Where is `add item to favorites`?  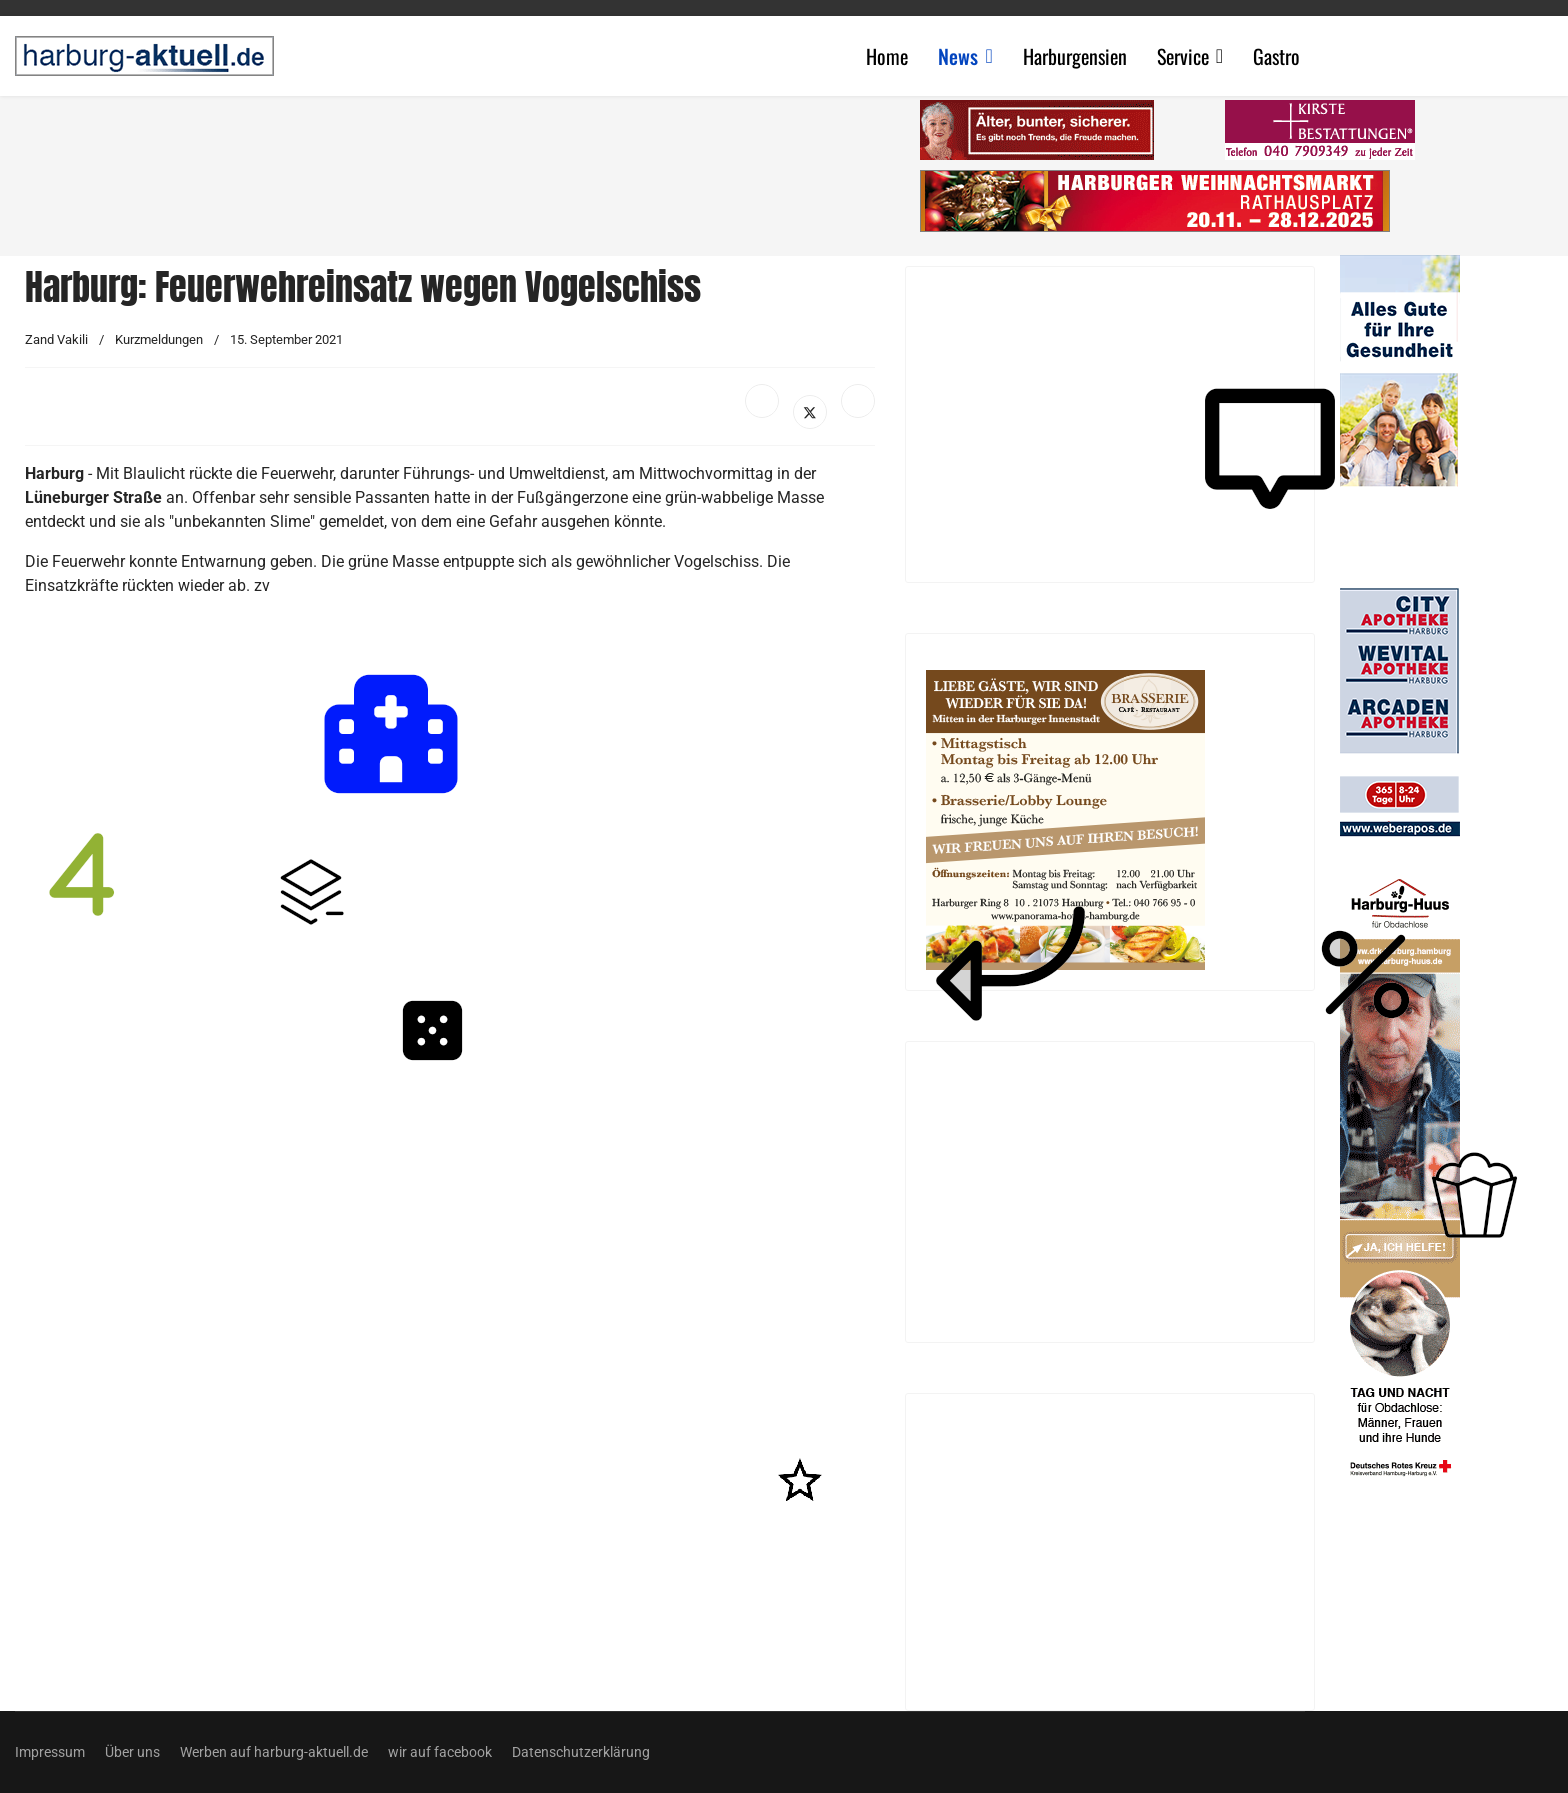
add item to favorites is located at coordinates (800, 1481).